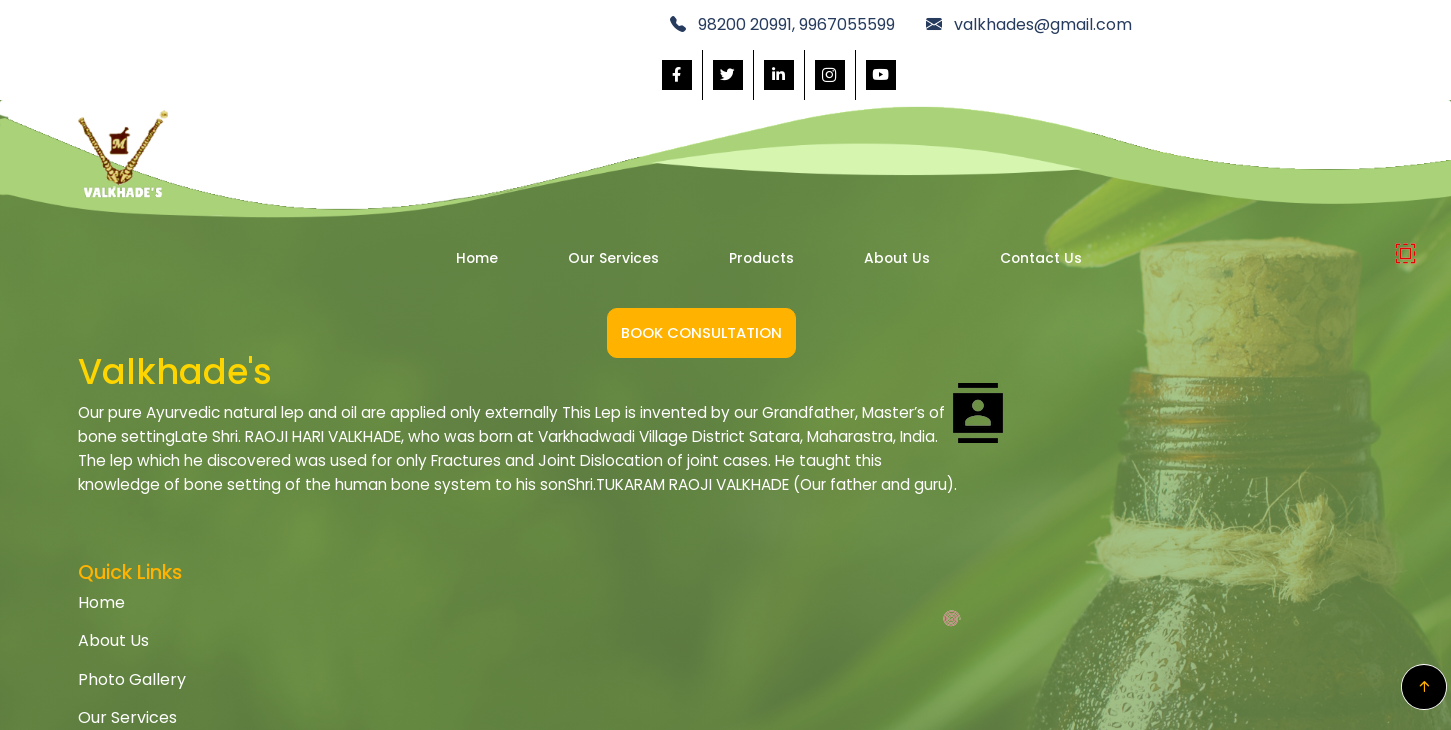 This screenshot has width=1451, height=730. Describe the element at coordinates (1405, 253) in the screenshot. I see `select all items in the current view` at that location.